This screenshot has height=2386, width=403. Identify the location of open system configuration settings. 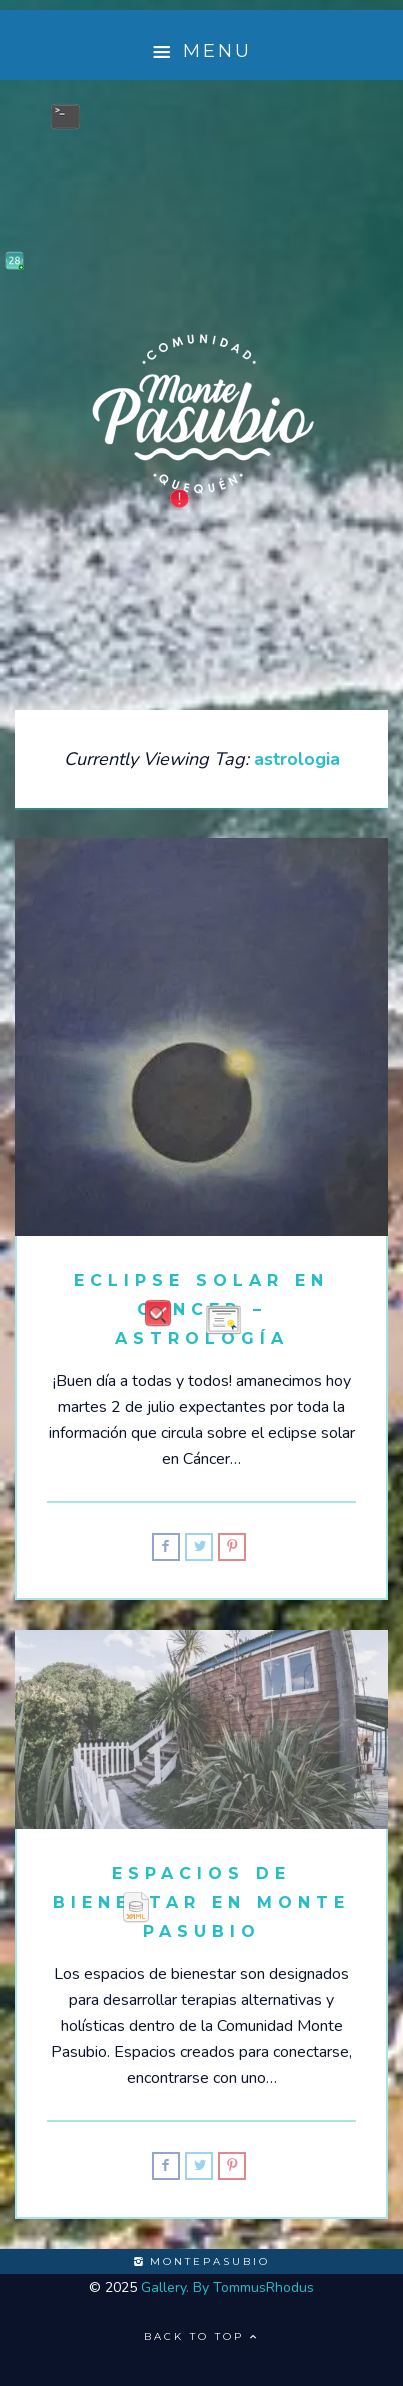
(158, 1313).